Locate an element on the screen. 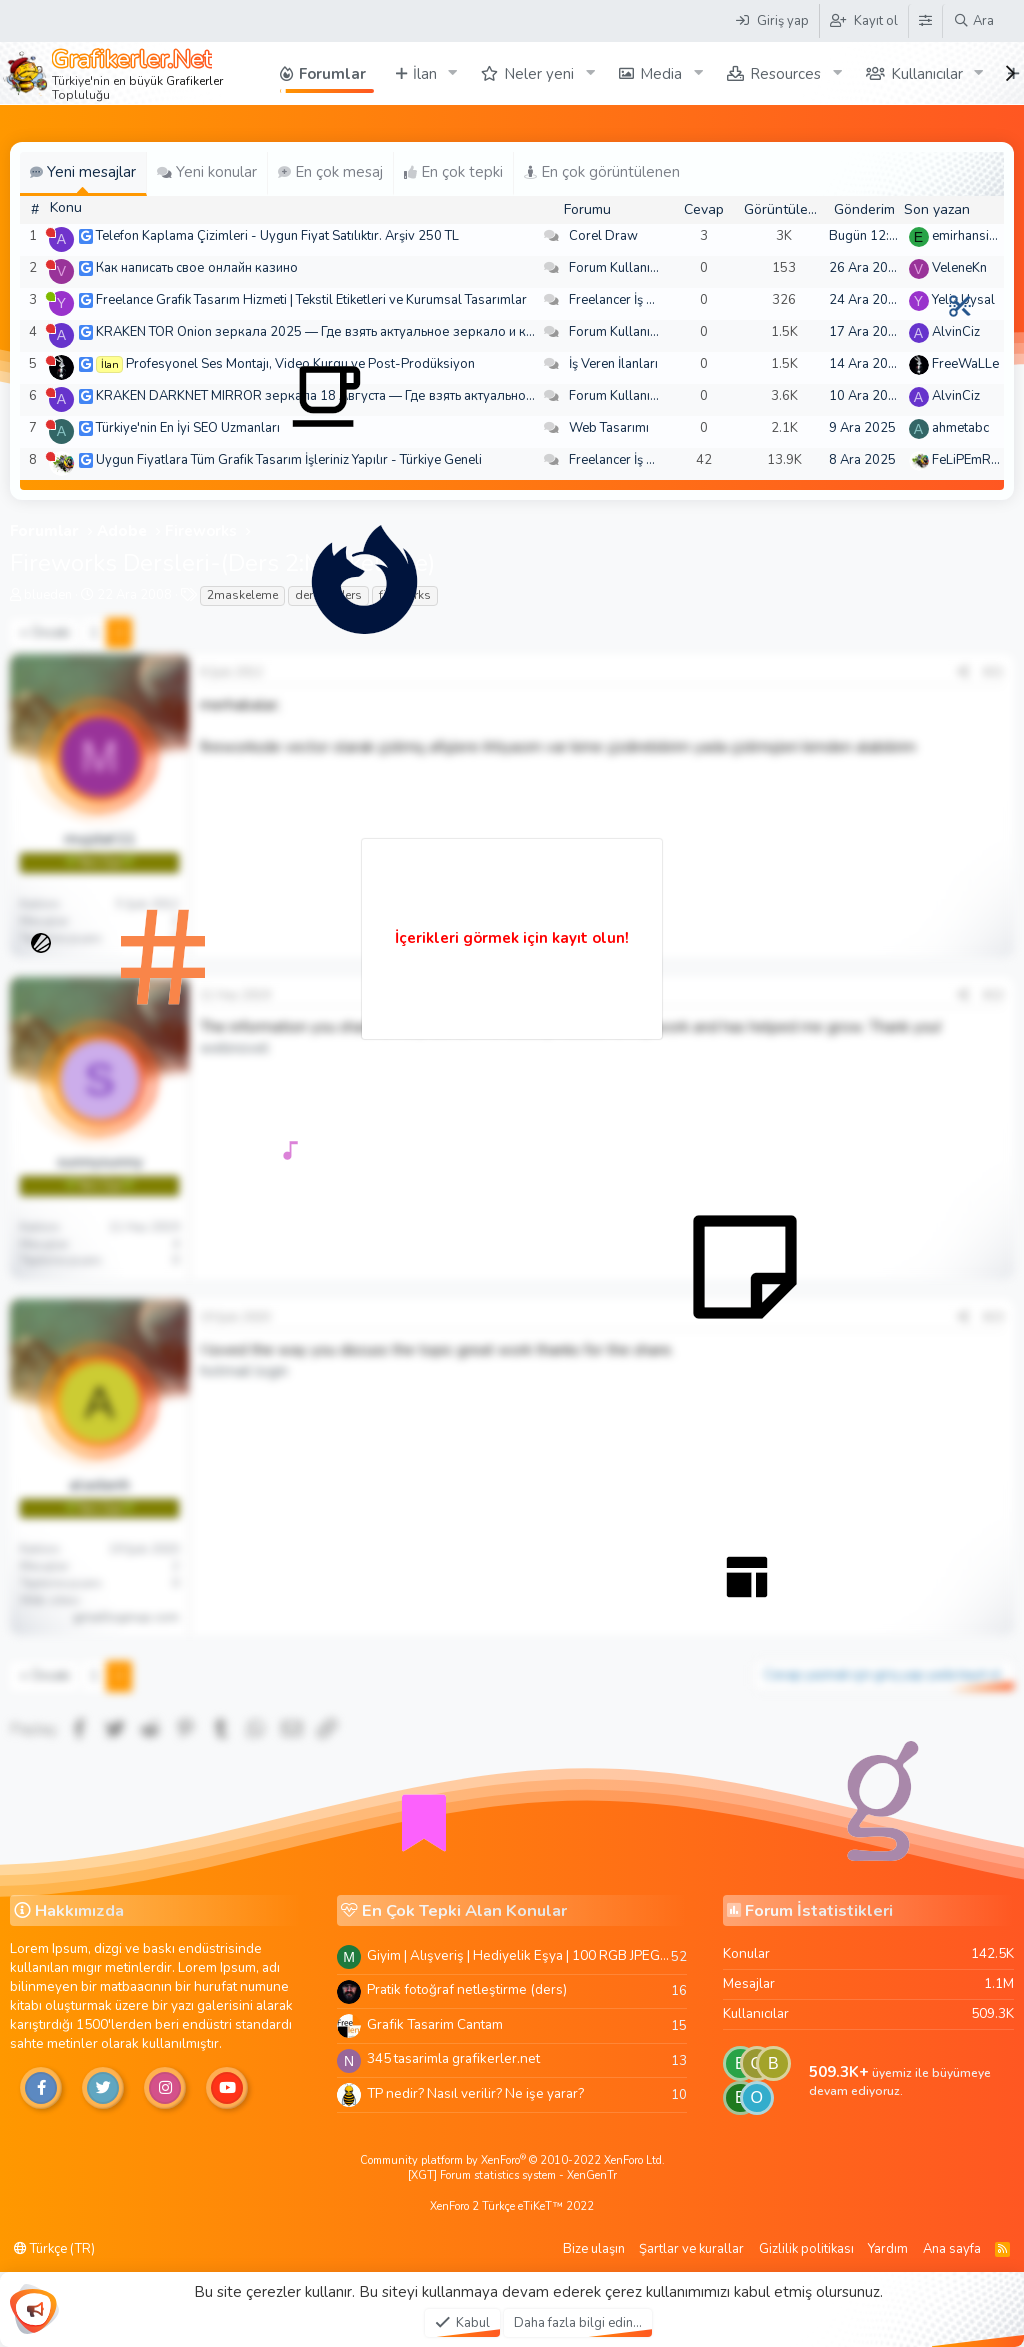 The width and height of the screenshot is (1024, 2347). open Goodreads app is located at coordinates (883, 1801).